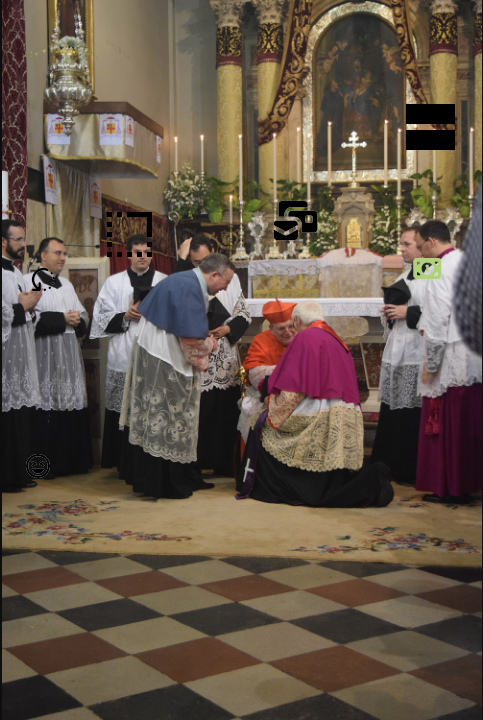 This screenshot has height=720, width=483. Describe the element at coordinates (43, 279) in the screenshot. I see `rotate content counterclockwise` at that location.